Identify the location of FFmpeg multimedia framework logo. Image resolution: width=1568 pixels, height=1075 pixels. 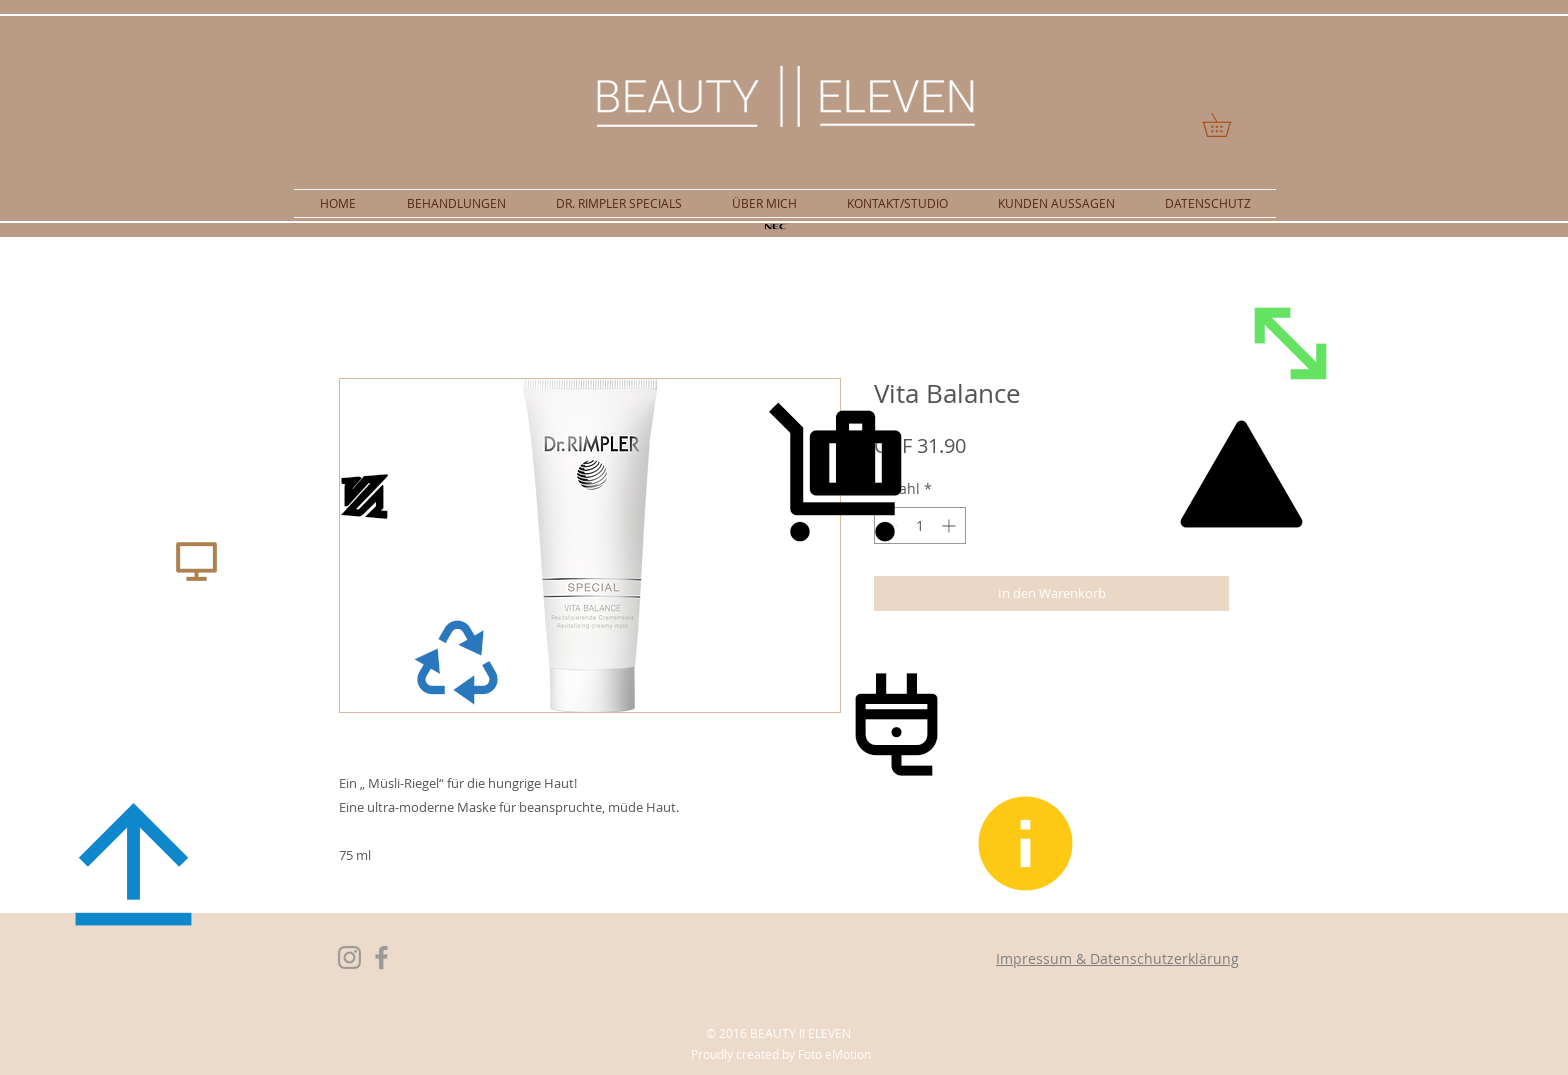
(364, 496).